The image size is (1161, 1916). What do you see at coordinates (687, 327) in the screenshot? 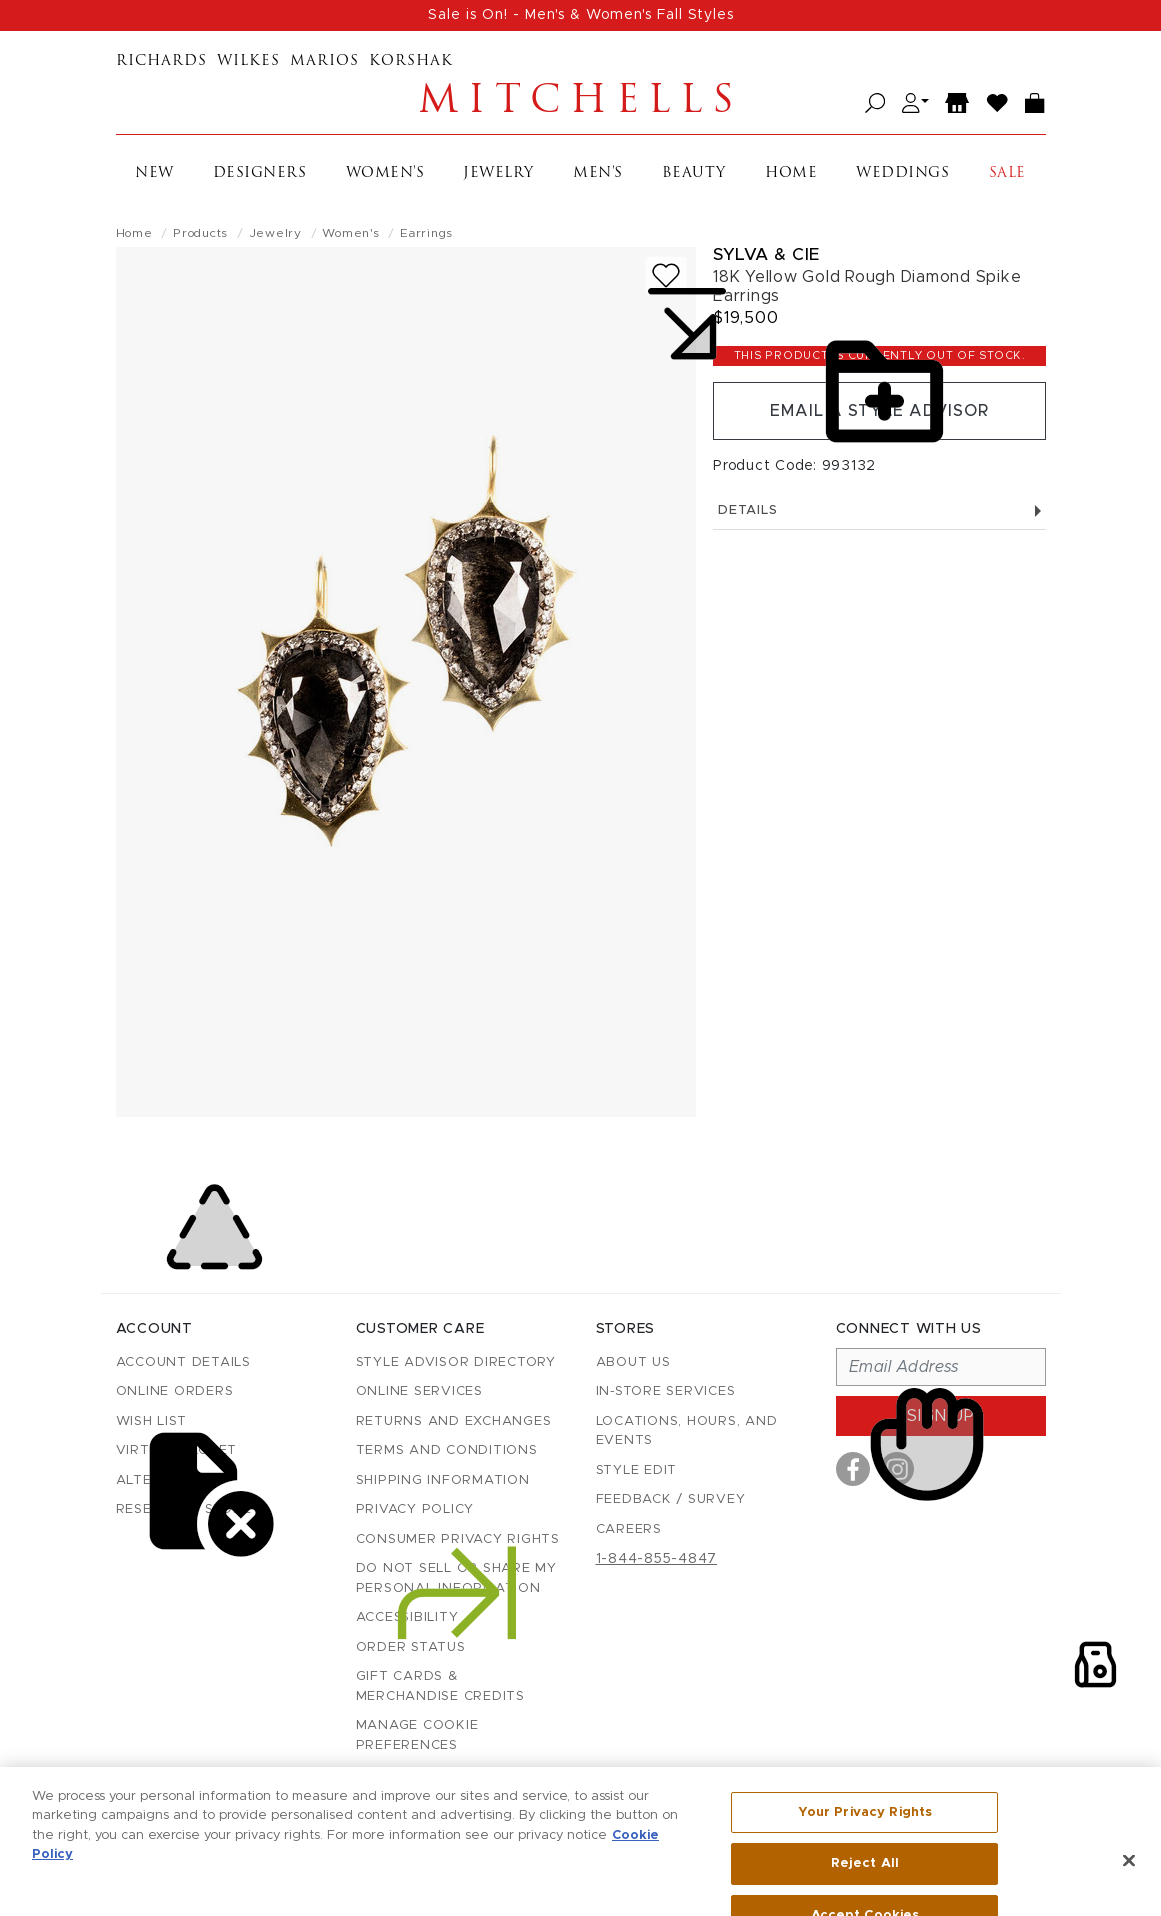
I see `move item to bottom-right corner` at bounding box center [687, 327].